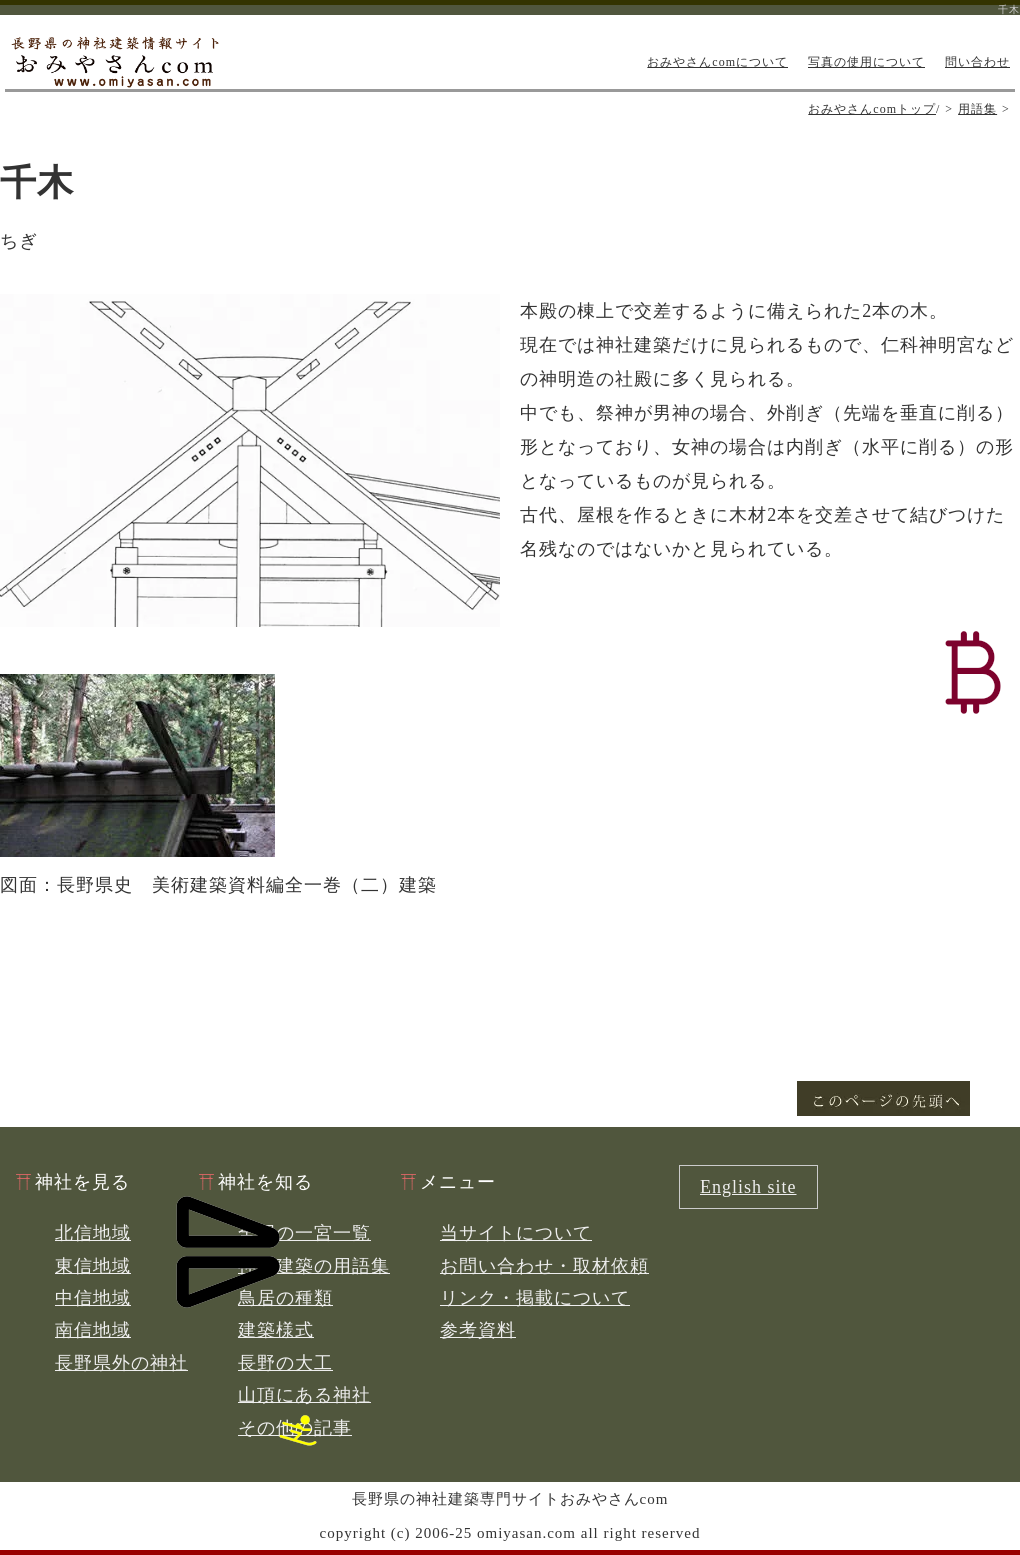 Image resolution: width=1020 pixels, height=1555 pixels. What do you see at coordinates (224, 1252) in the screenshot?
I see `flip image vertically` at bounding box center [224, 1252].